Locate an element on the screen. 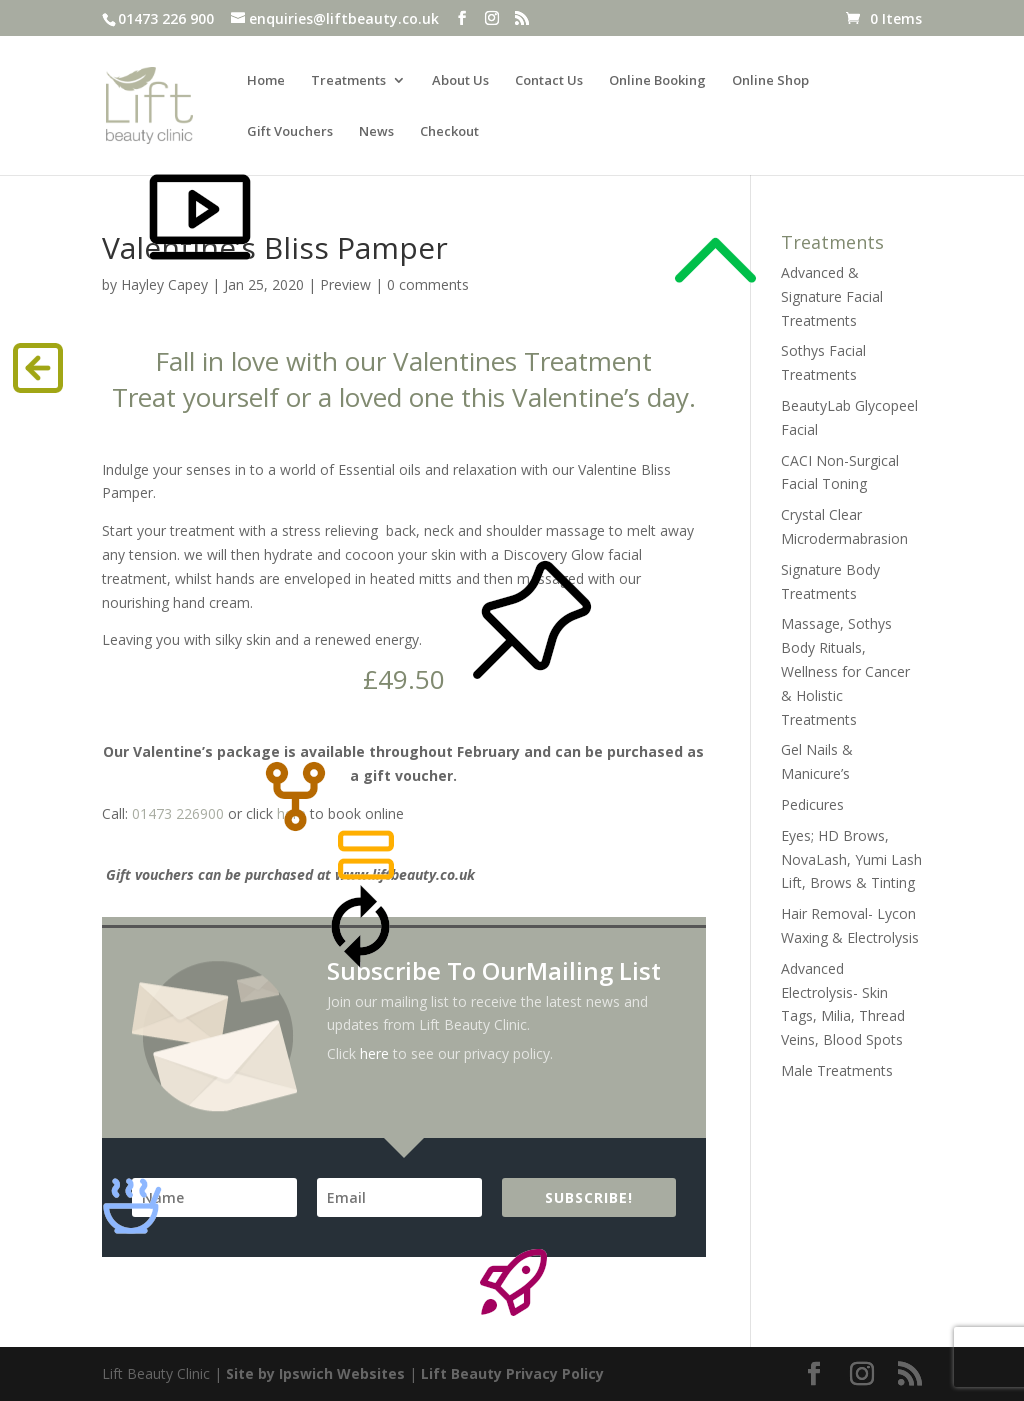 This screenshot has height=1401, width=1024. collapse an expanded section is located at coordinates (715, 259).